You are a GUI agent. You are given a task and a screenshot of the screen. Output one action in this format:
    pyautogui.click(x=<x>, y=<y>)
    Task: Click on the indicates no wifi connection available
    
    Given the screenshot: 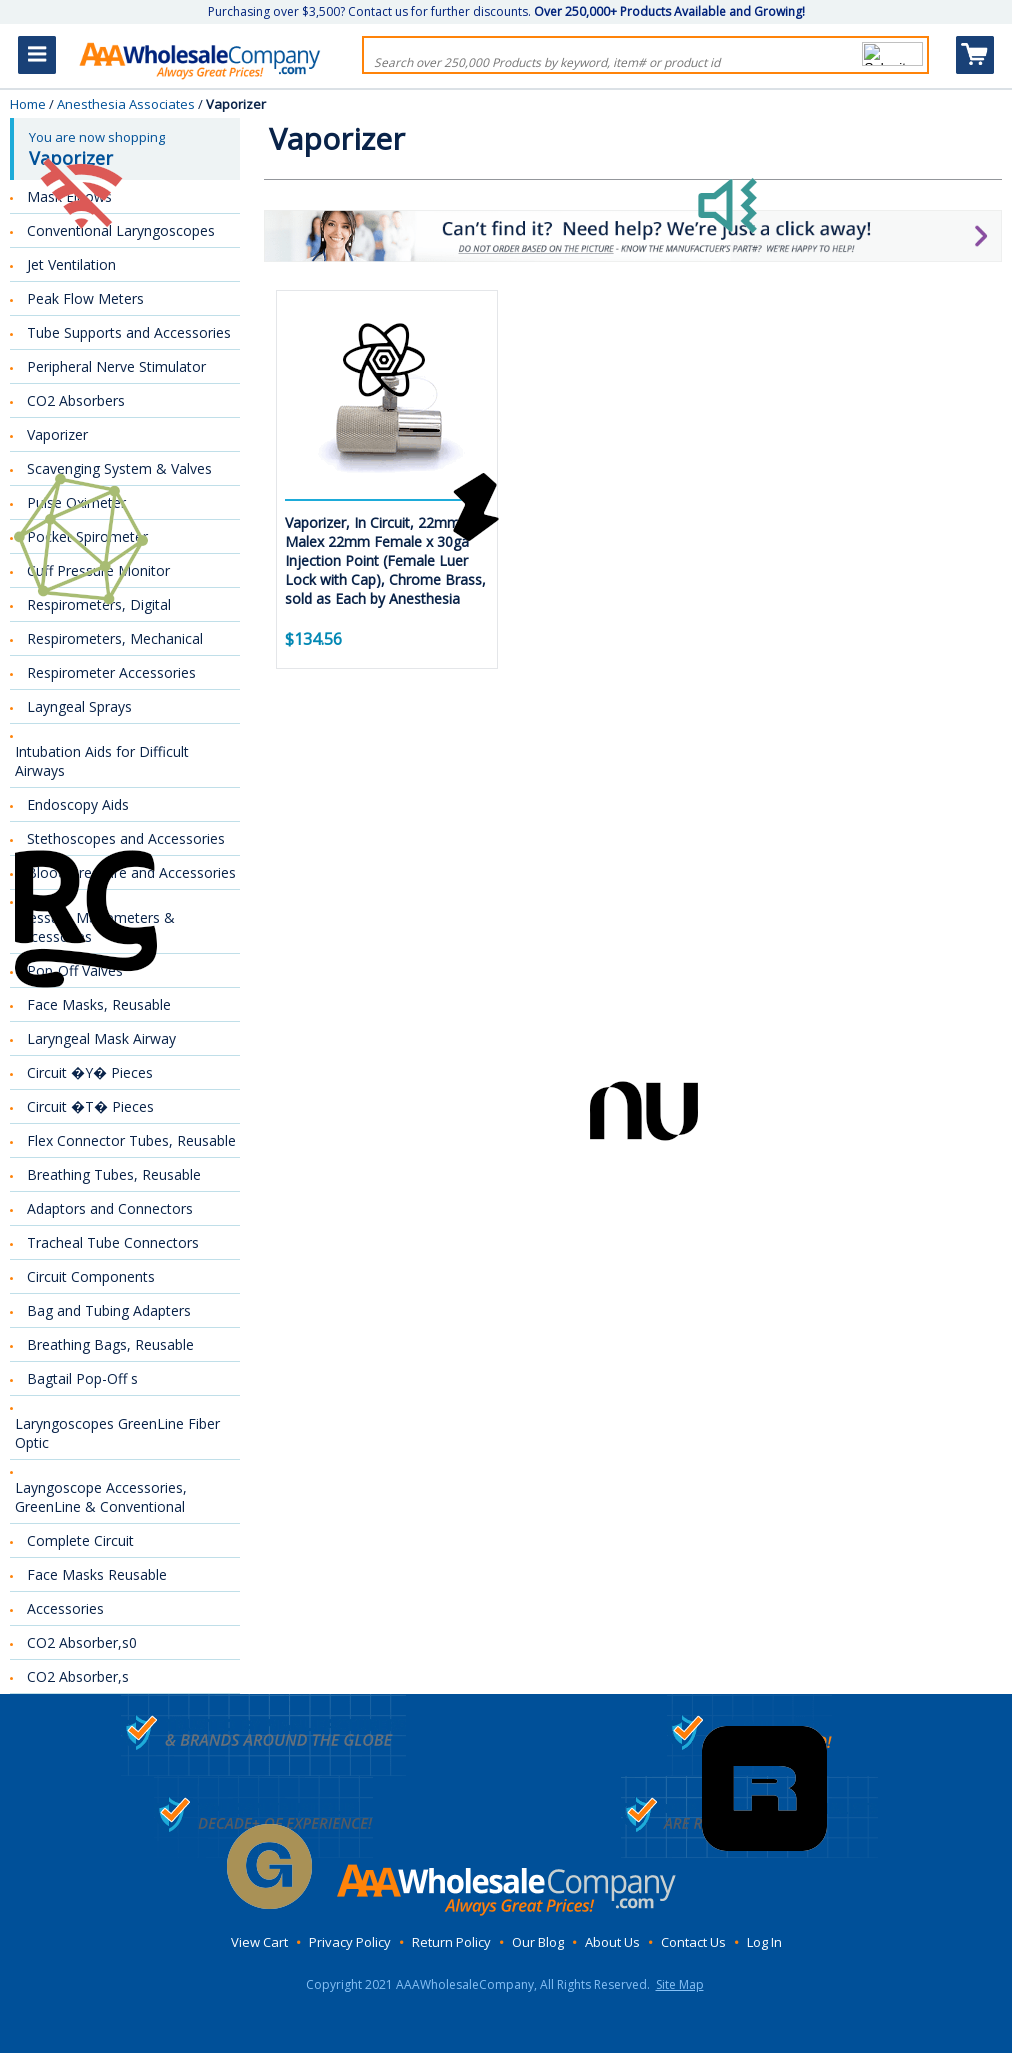 What is the action you would take?
    pyautogui.click(x=81, y=196)
    